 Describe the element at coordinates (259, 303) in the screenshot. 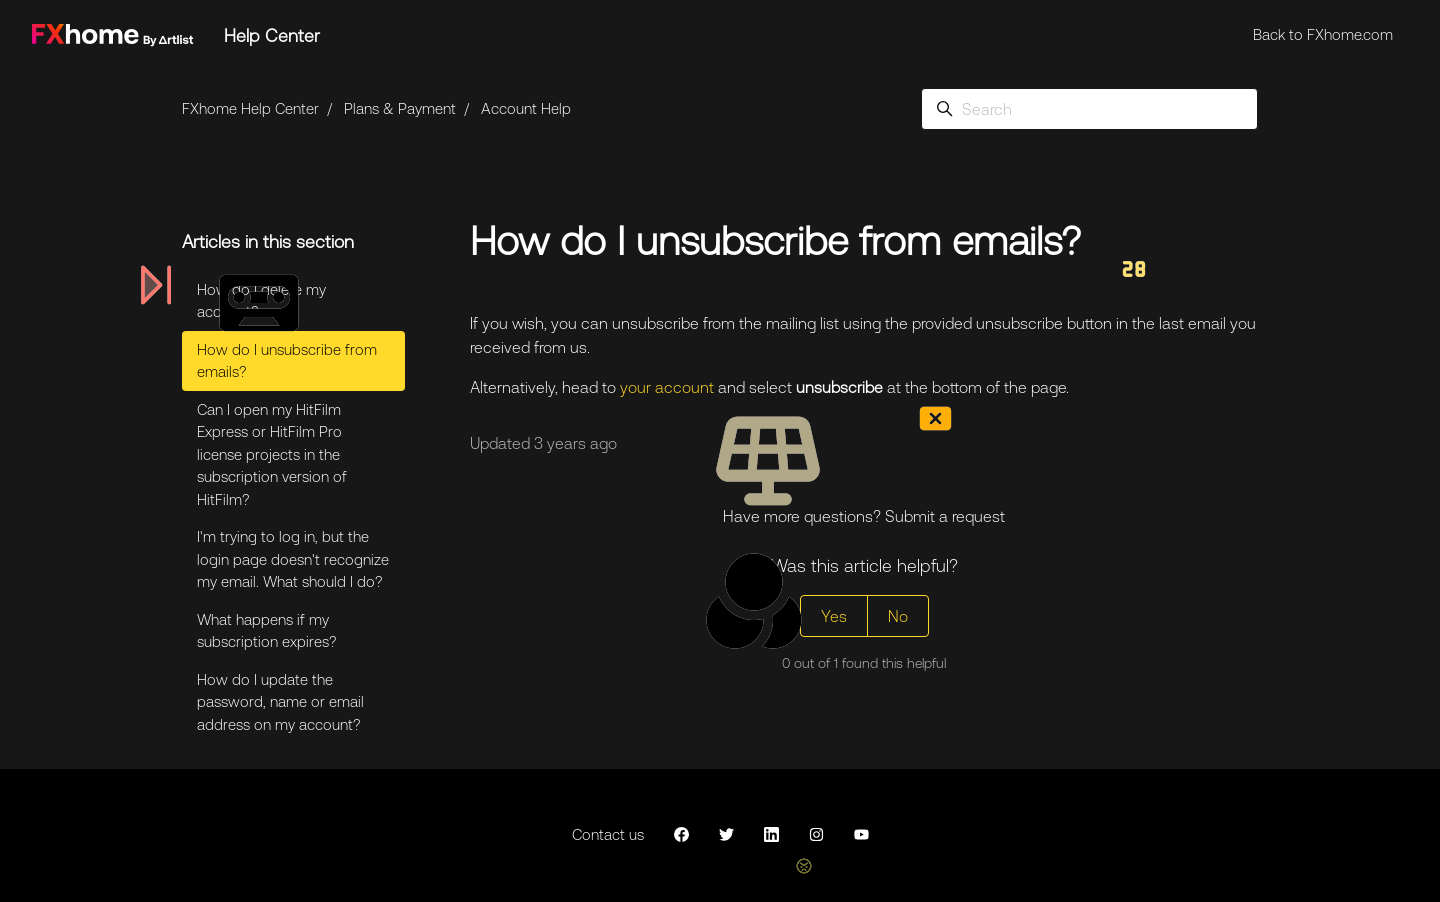

I see `access audio recordings or voice memos` at that location.